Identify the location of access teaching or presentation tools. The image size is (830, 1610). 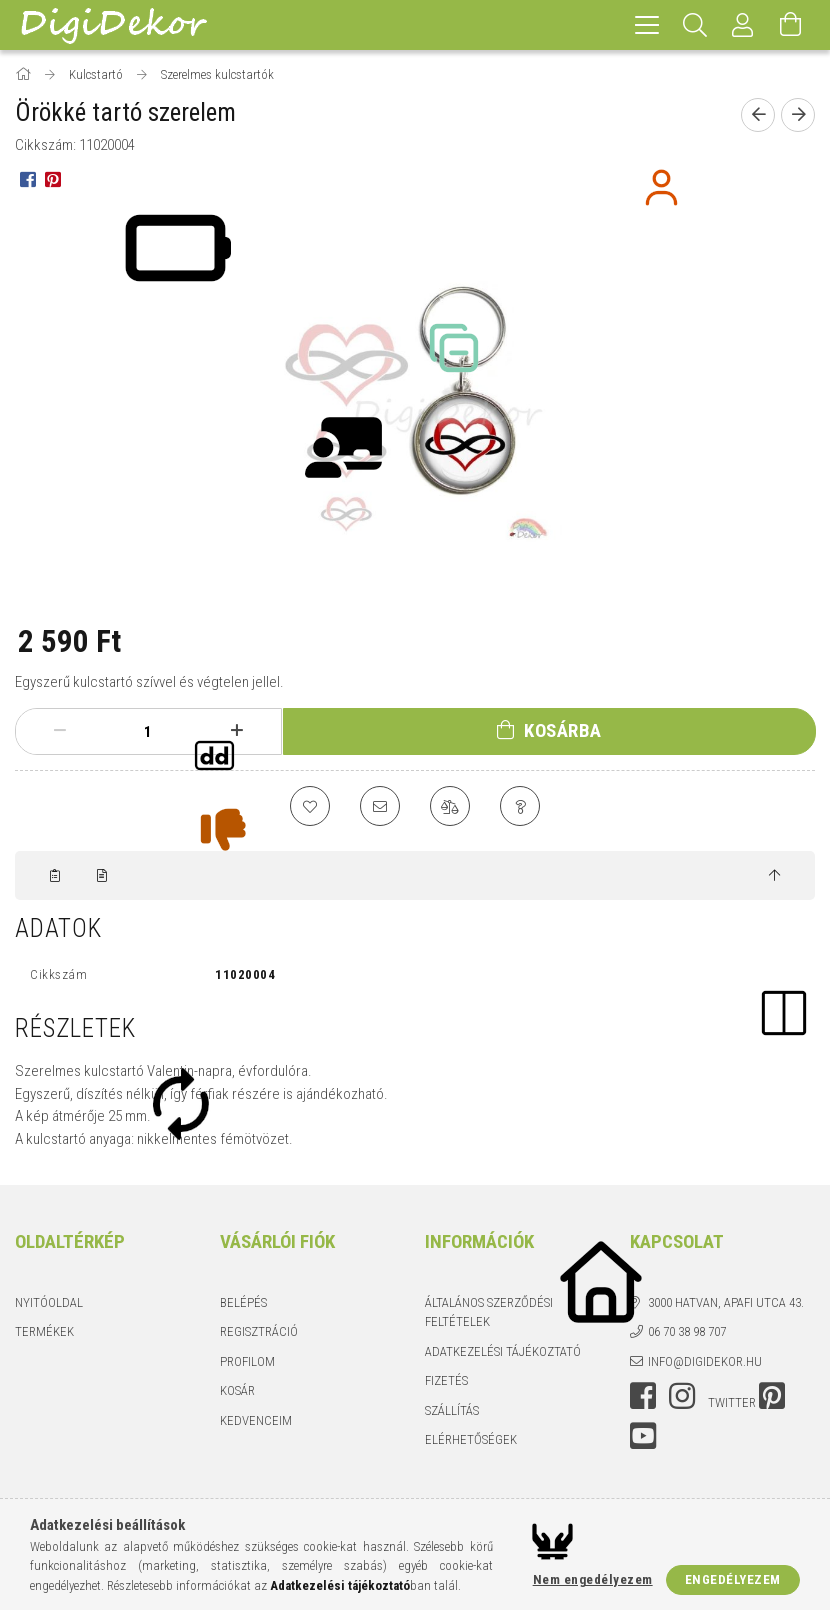
(345, 445).